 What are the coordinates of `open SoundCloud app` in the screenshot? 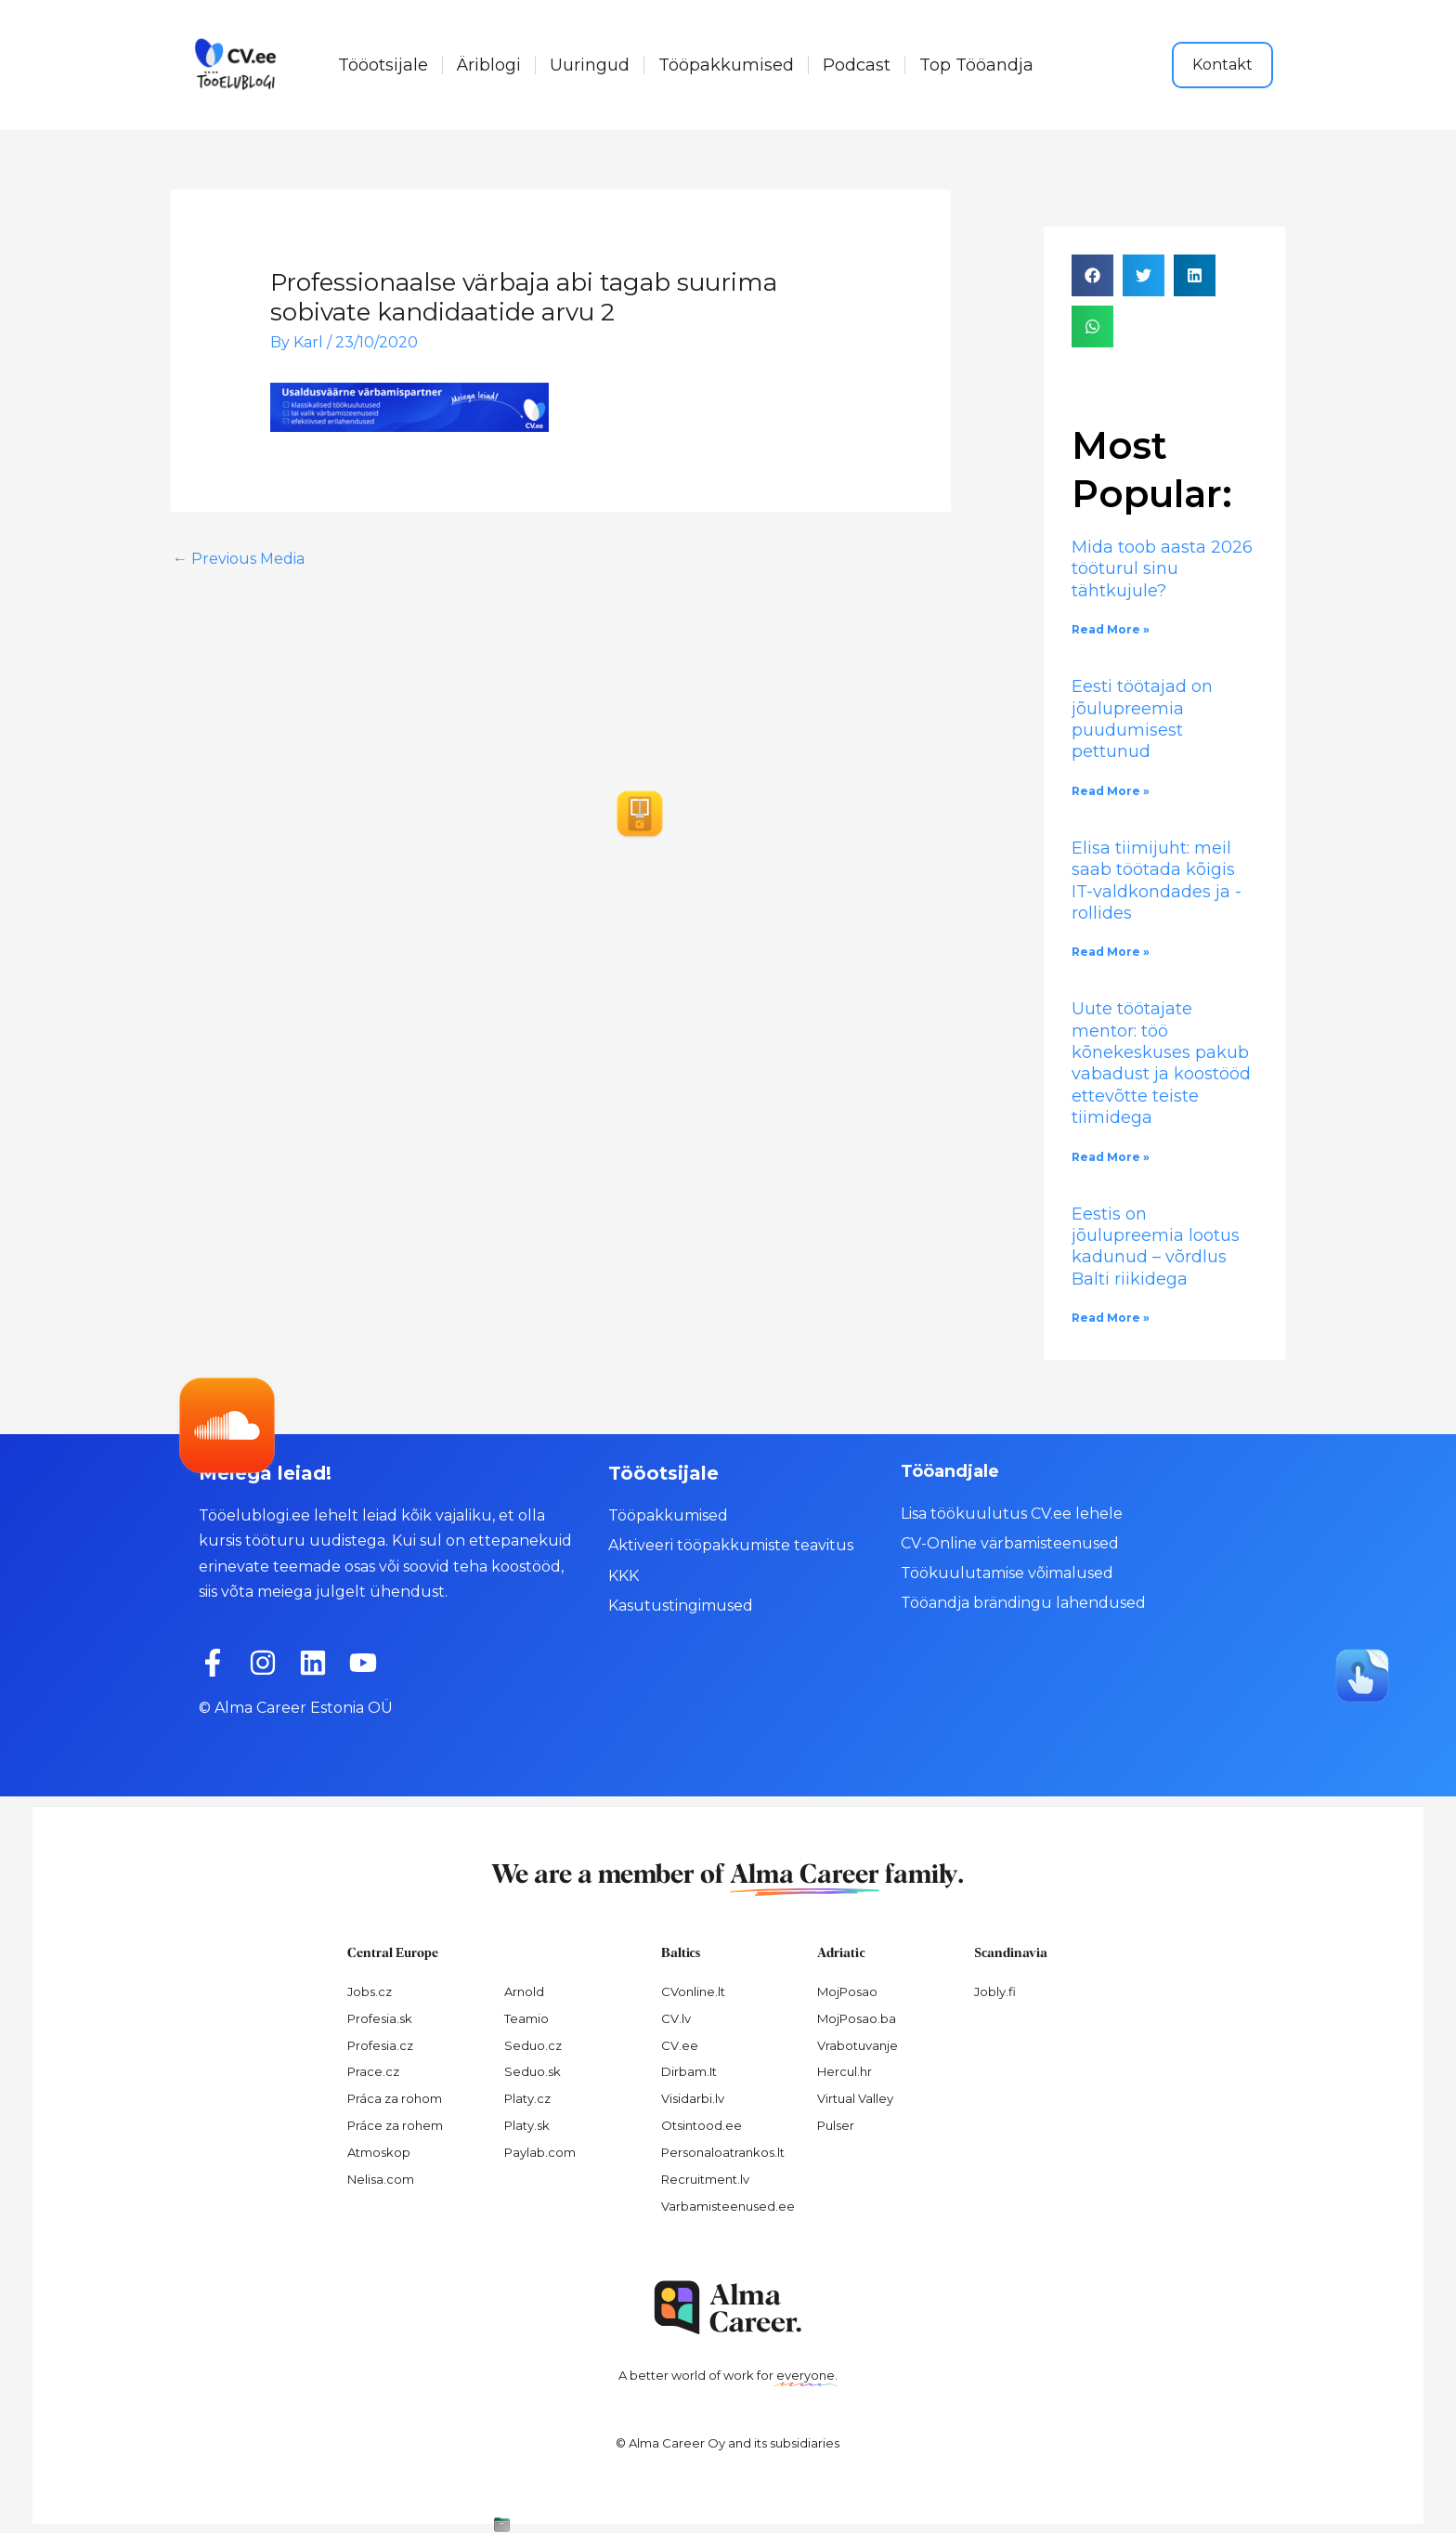 It's located at (227, 1425).